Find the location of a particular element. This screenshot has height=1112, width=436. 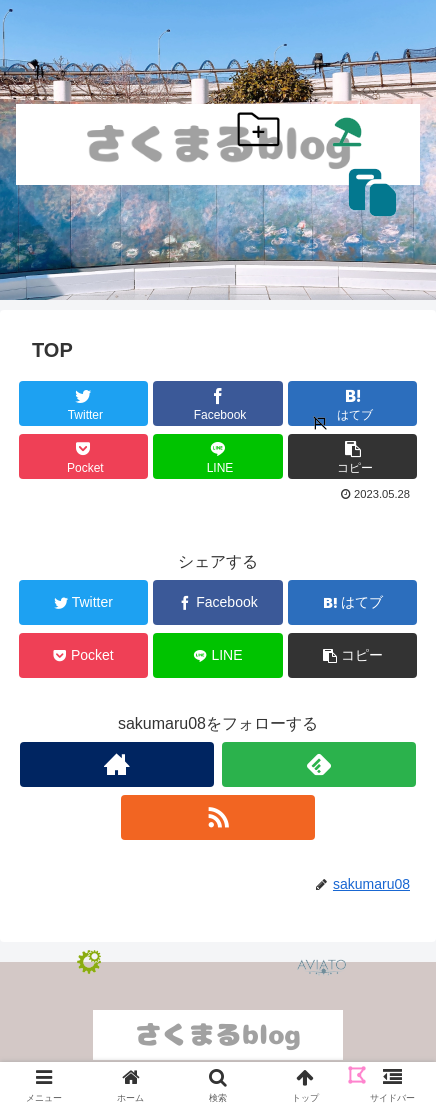

disable or turn off flag notifications is located at coordinates (320, 423).